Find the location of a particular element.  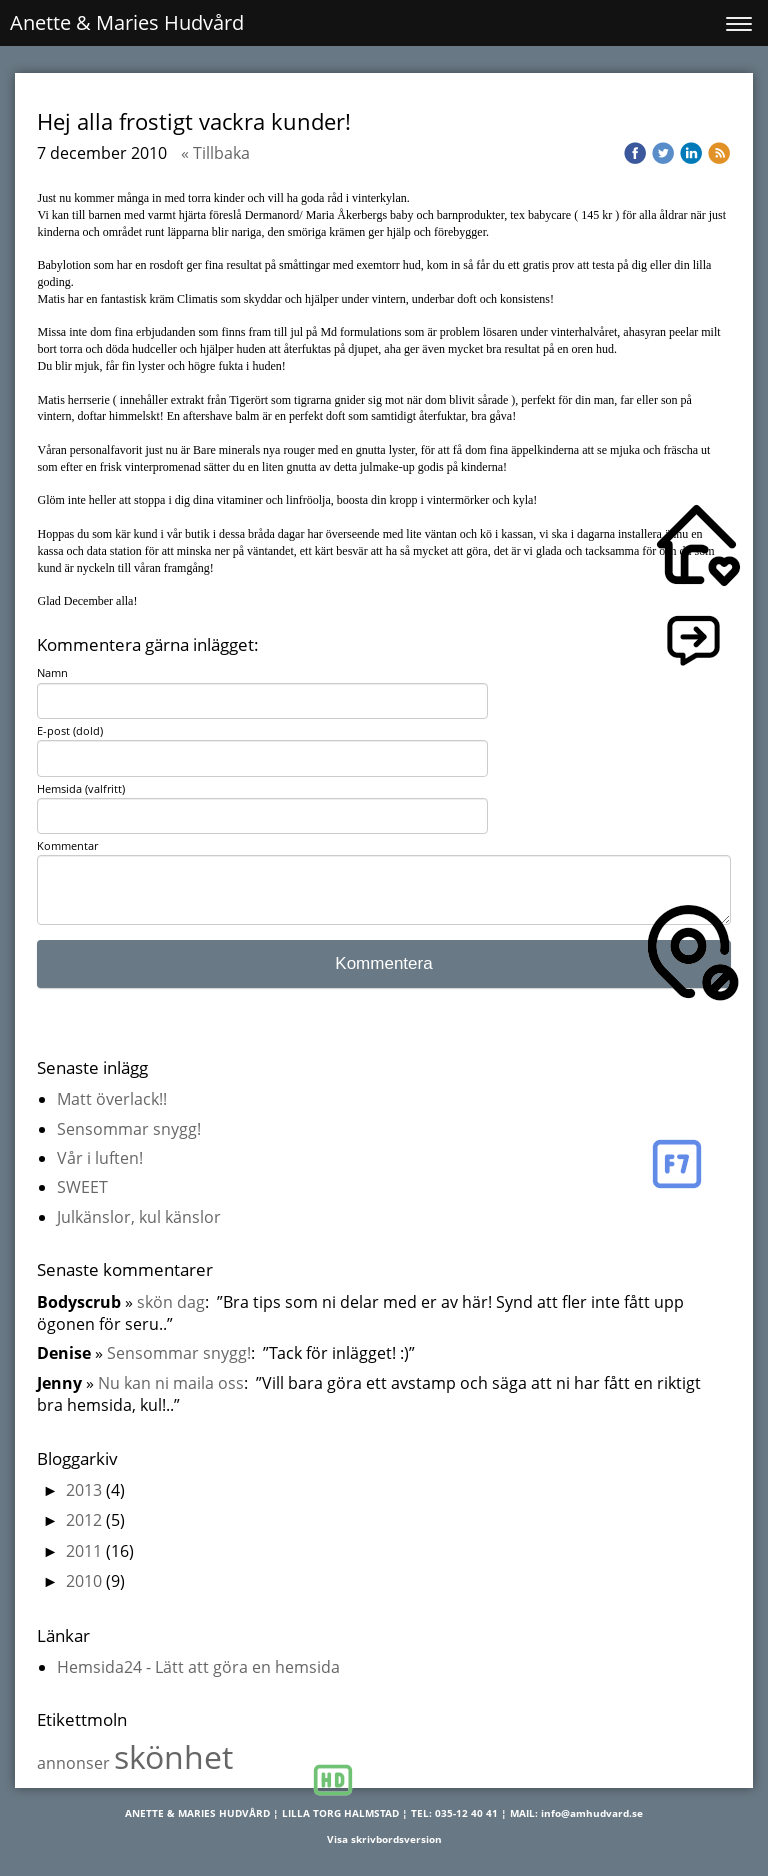

indicates high definition video quality is located at coordinates (333, 1780).